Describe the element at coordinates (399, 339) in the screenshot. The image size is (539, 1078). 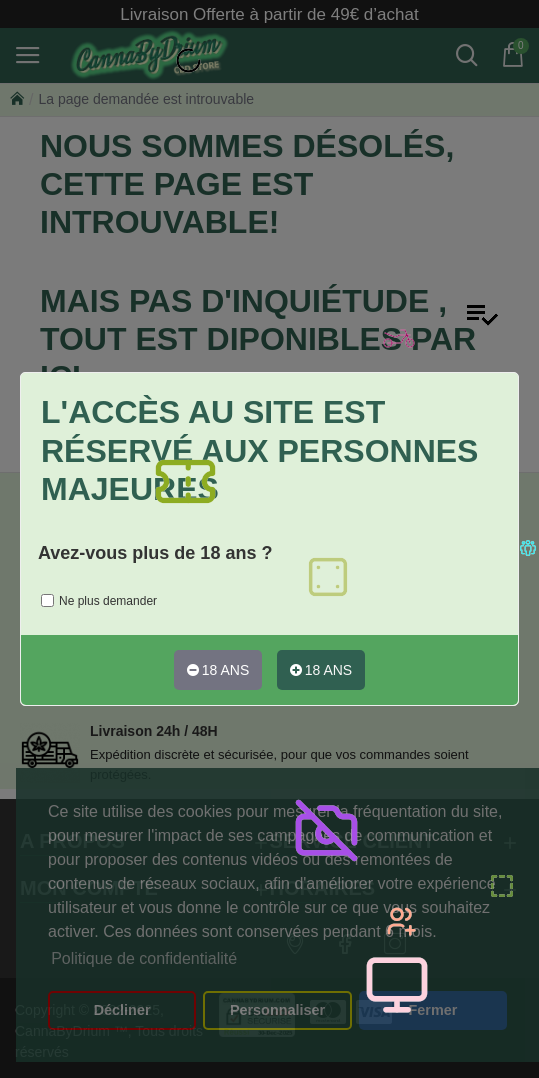
I see `select motorcycle as vehicle type` at that location.